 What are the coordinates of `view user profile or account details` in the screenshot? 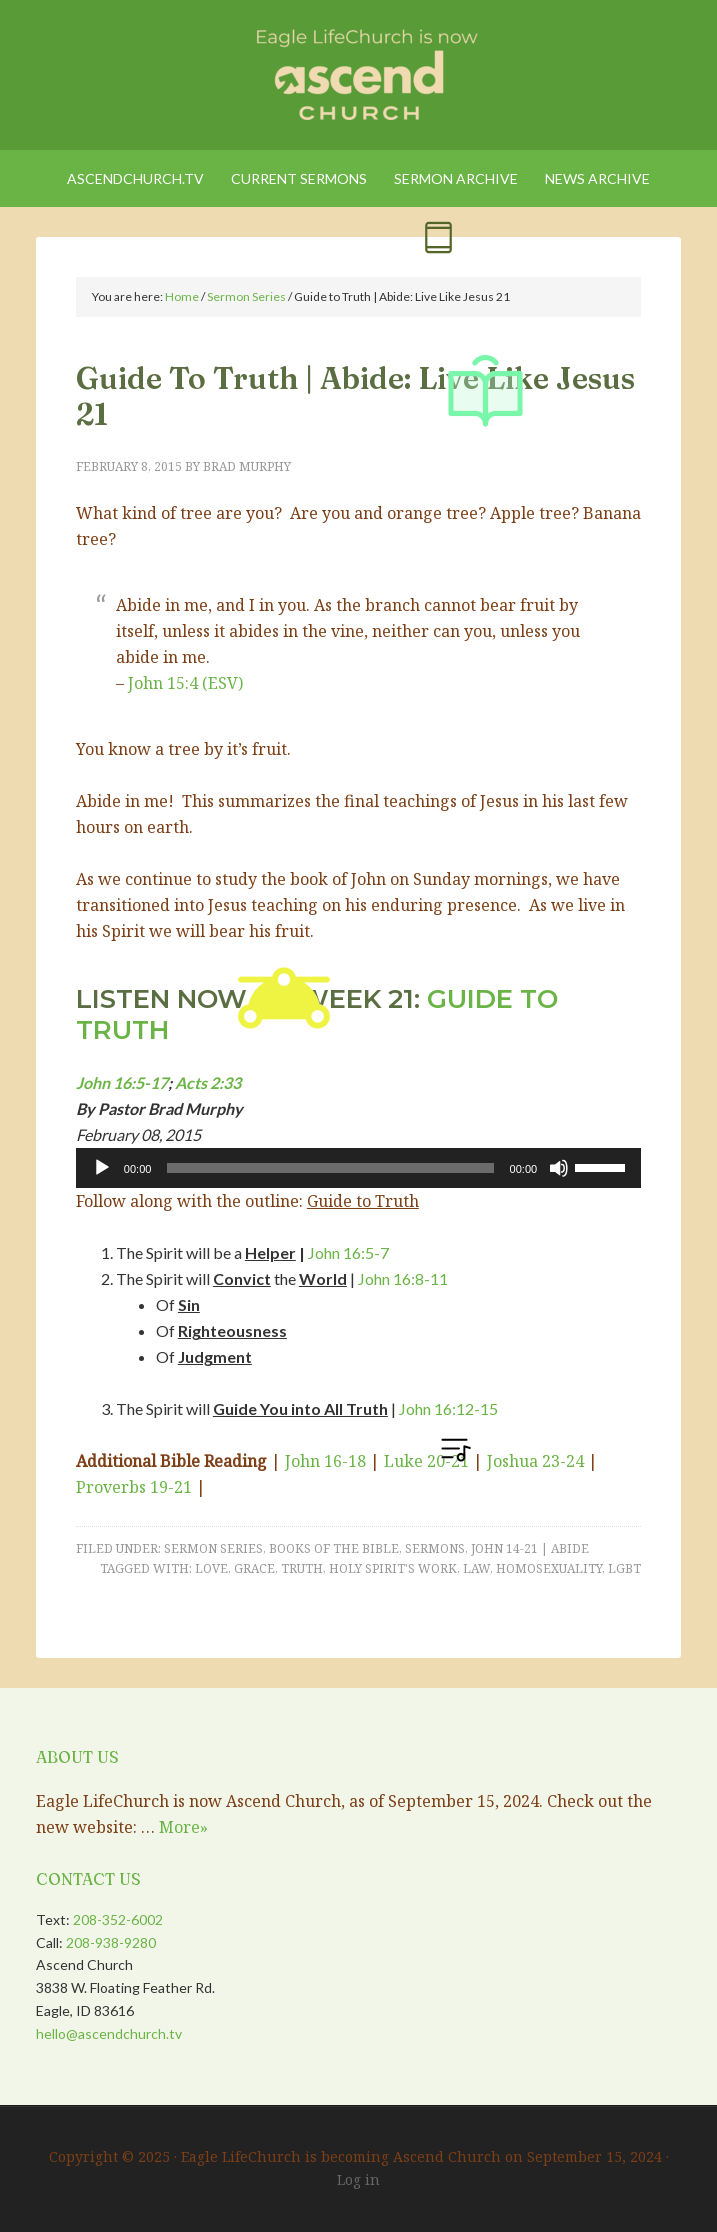 It's located at (485, 389).